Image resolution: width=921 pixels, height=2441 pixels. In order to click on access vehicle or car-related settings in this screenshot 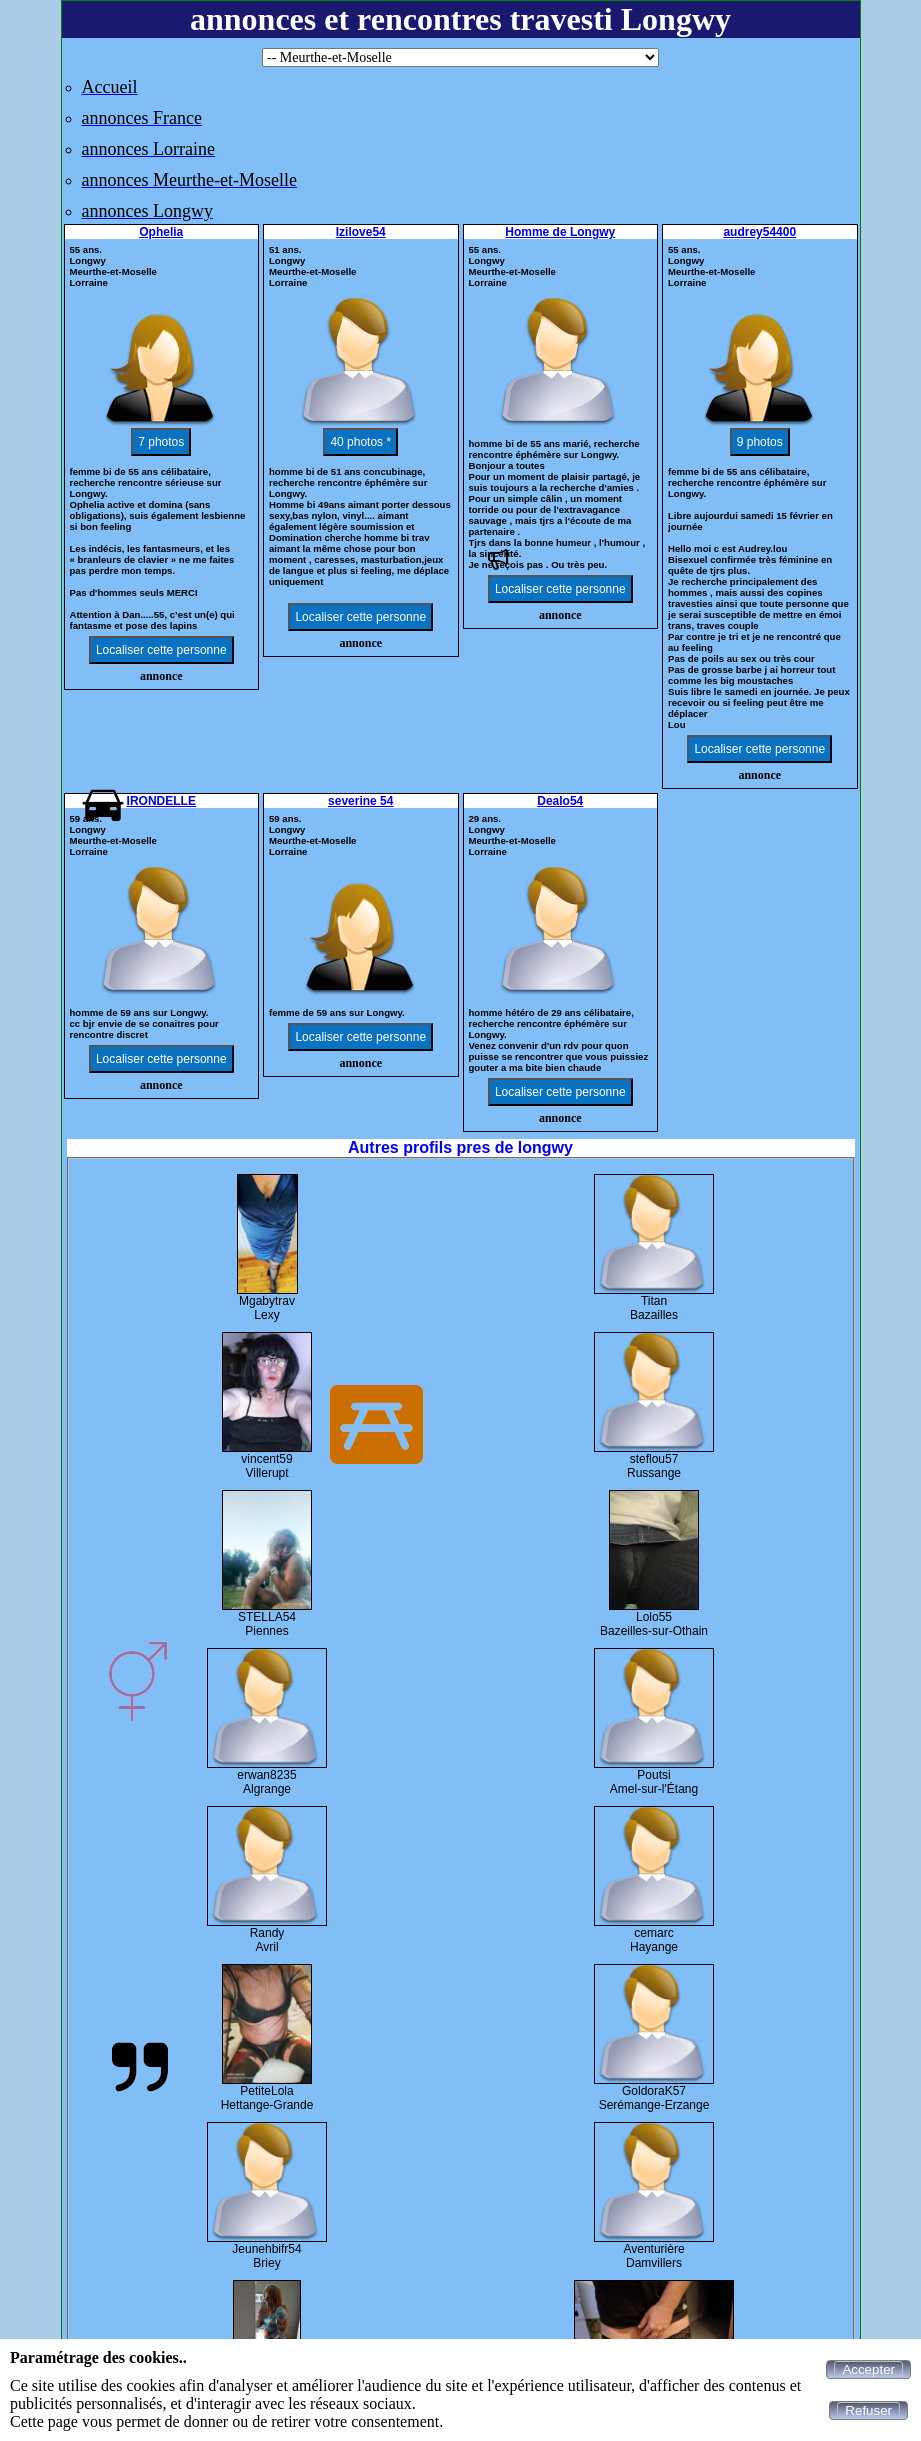, I will do `click(103, 806)`.